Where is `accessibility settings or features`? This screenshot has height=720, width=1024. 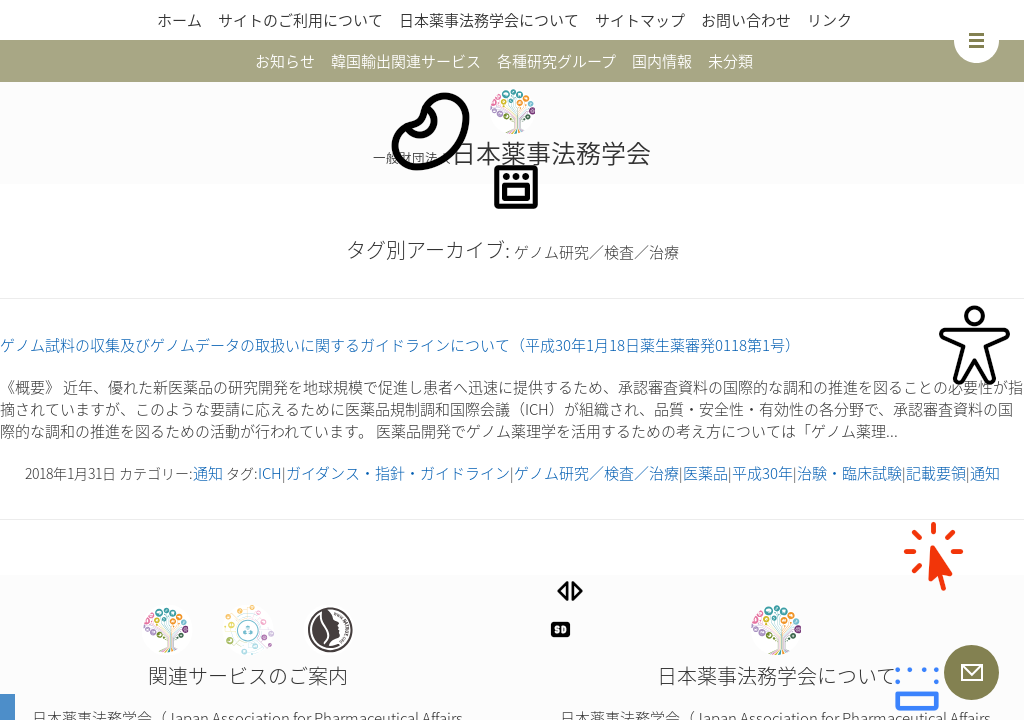 accessibility settings or features is located at coordinates (974, 346).